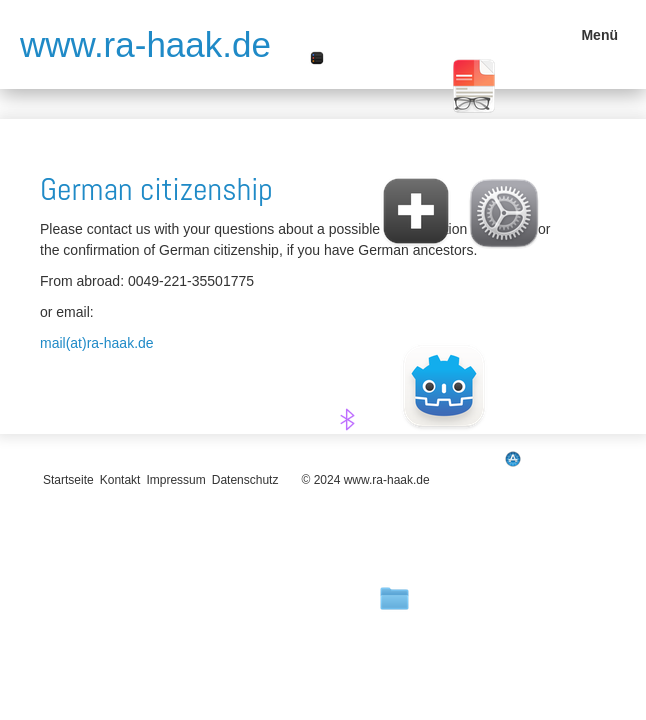 This screenshot has width=646, height=720. I want to click on open software properties or system settings, so click(513, 459).